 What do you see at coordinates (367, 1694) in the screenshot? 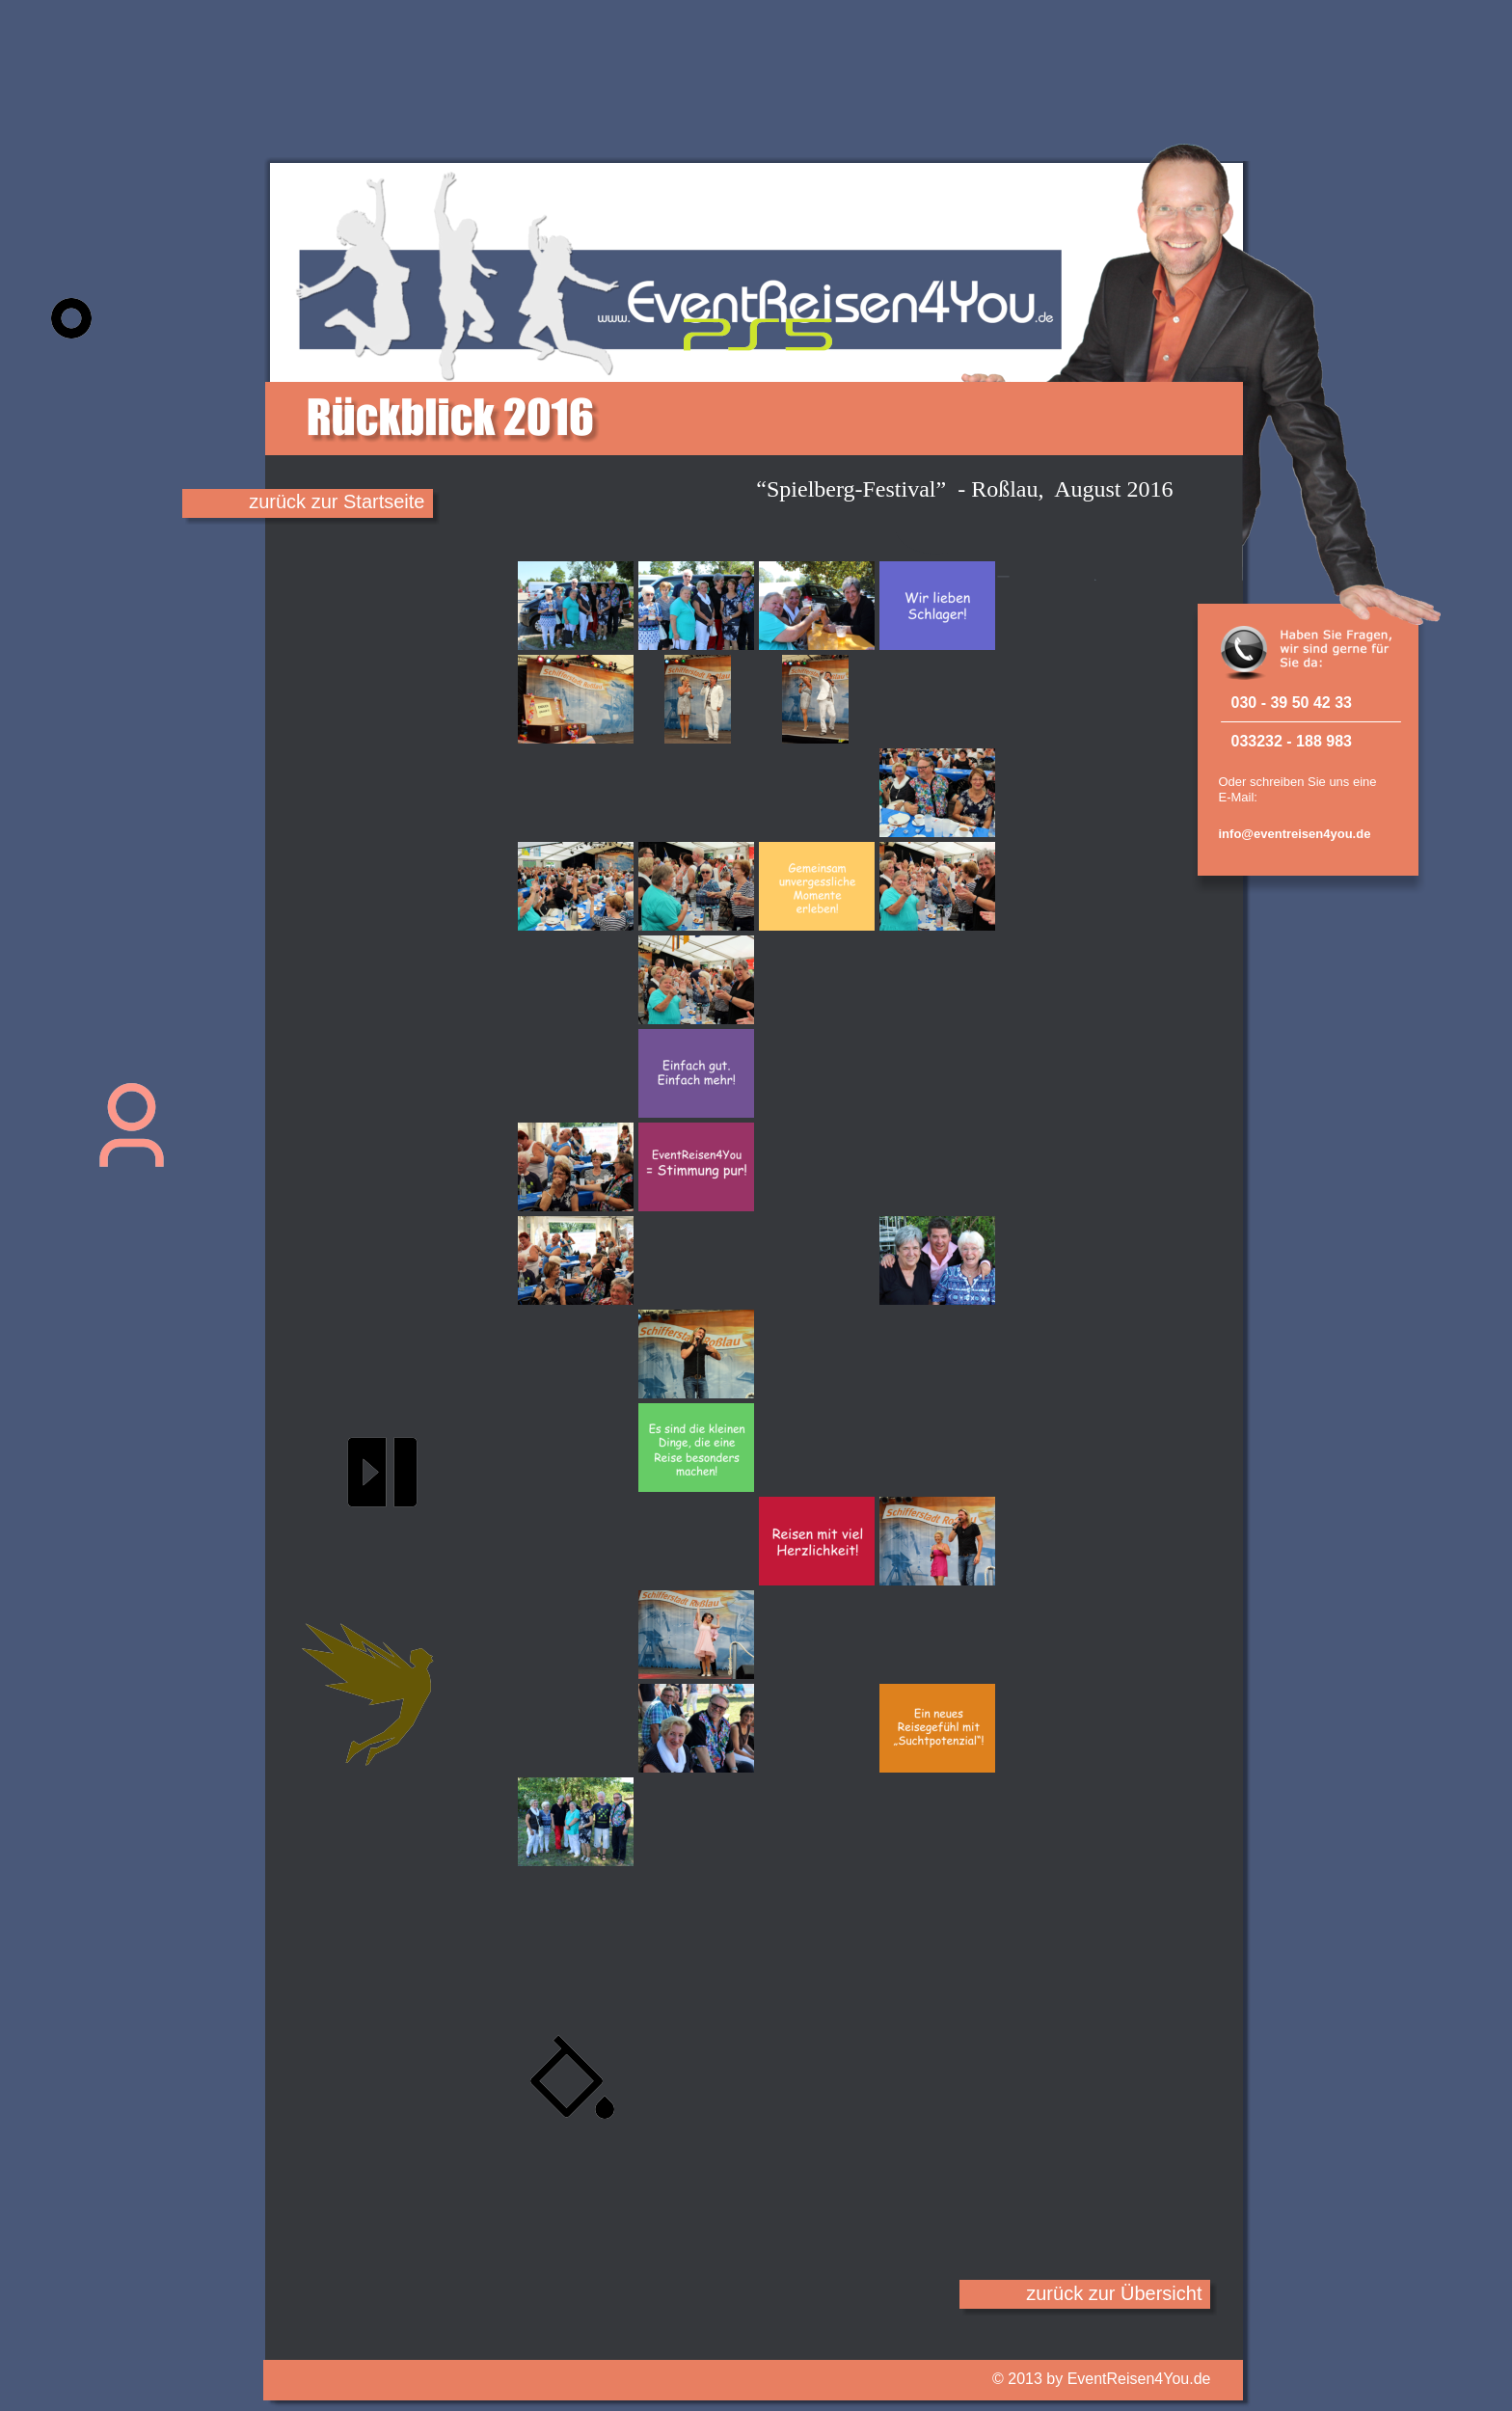
I see `studiovinari brand logo` at bounding box center [367, 1694].